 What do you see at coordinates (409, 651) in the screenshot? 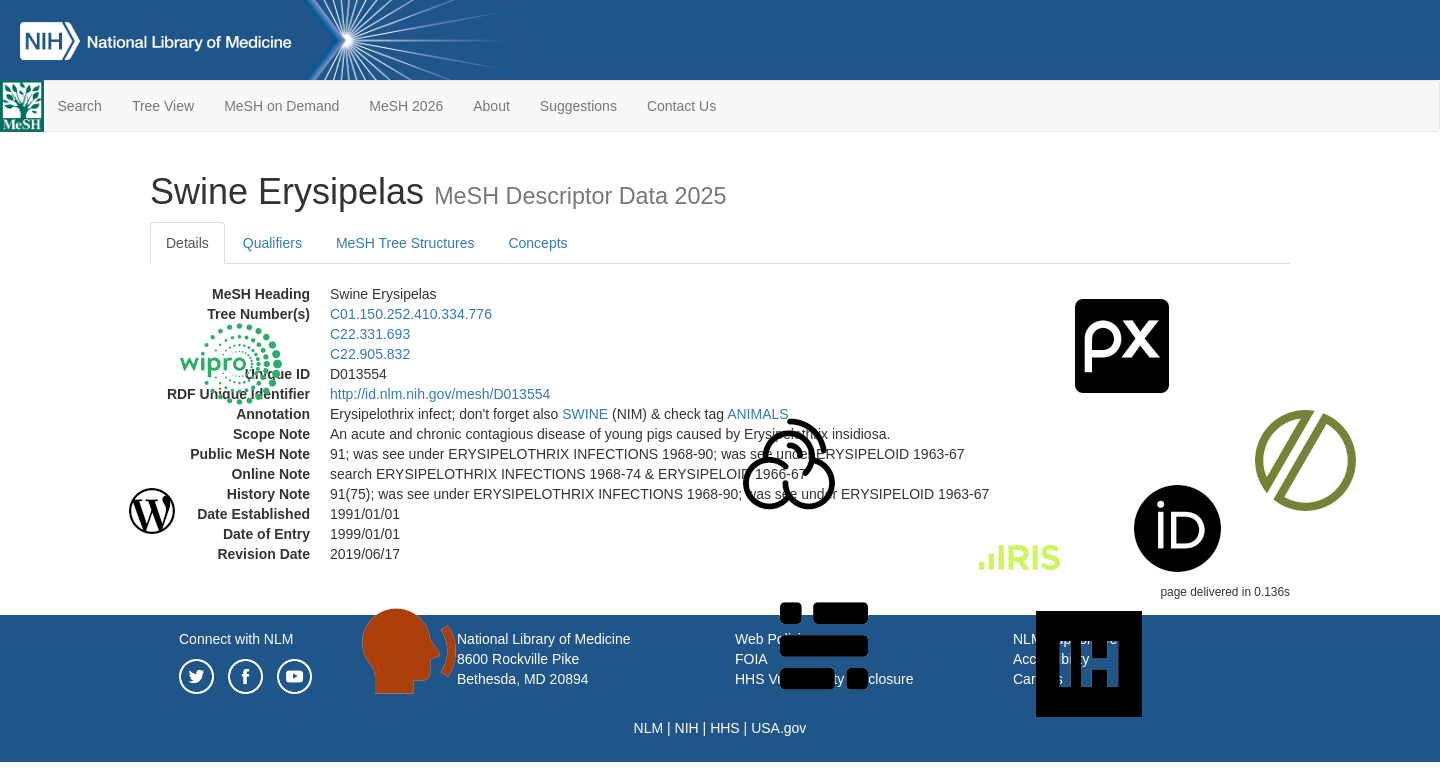
I see `activate text-to-speech or voice output` at bounding box center [409, 651].